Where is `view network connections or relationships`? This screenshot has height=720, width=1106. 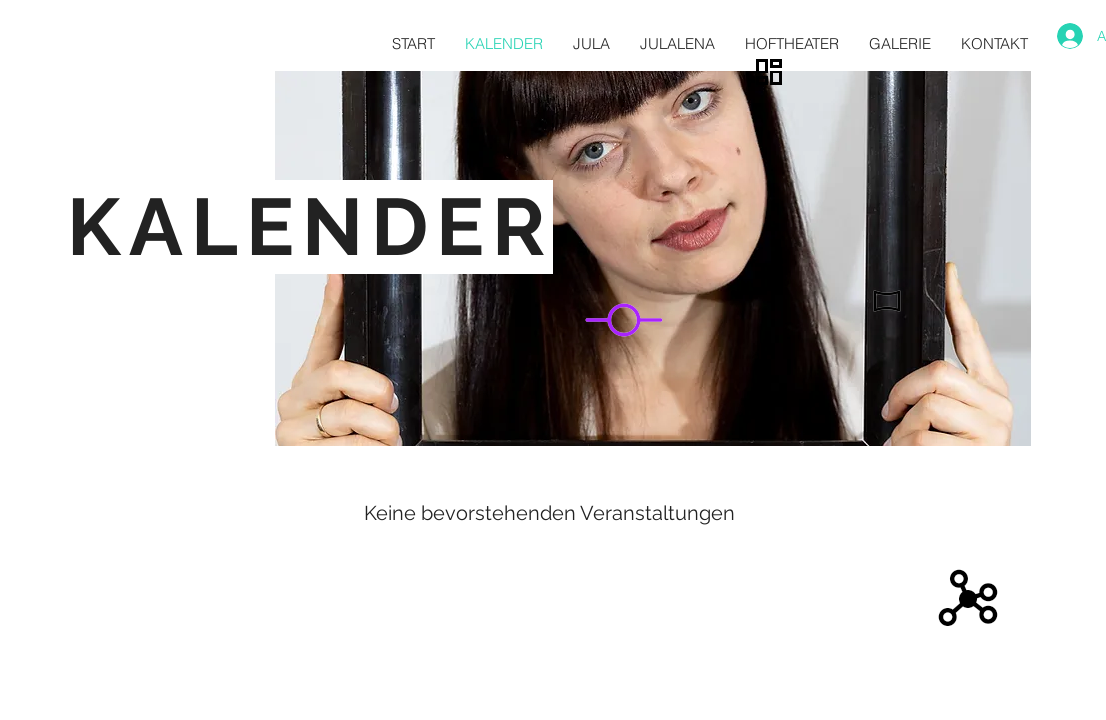 view network connections or relationships is located at coordinates (968, 599).